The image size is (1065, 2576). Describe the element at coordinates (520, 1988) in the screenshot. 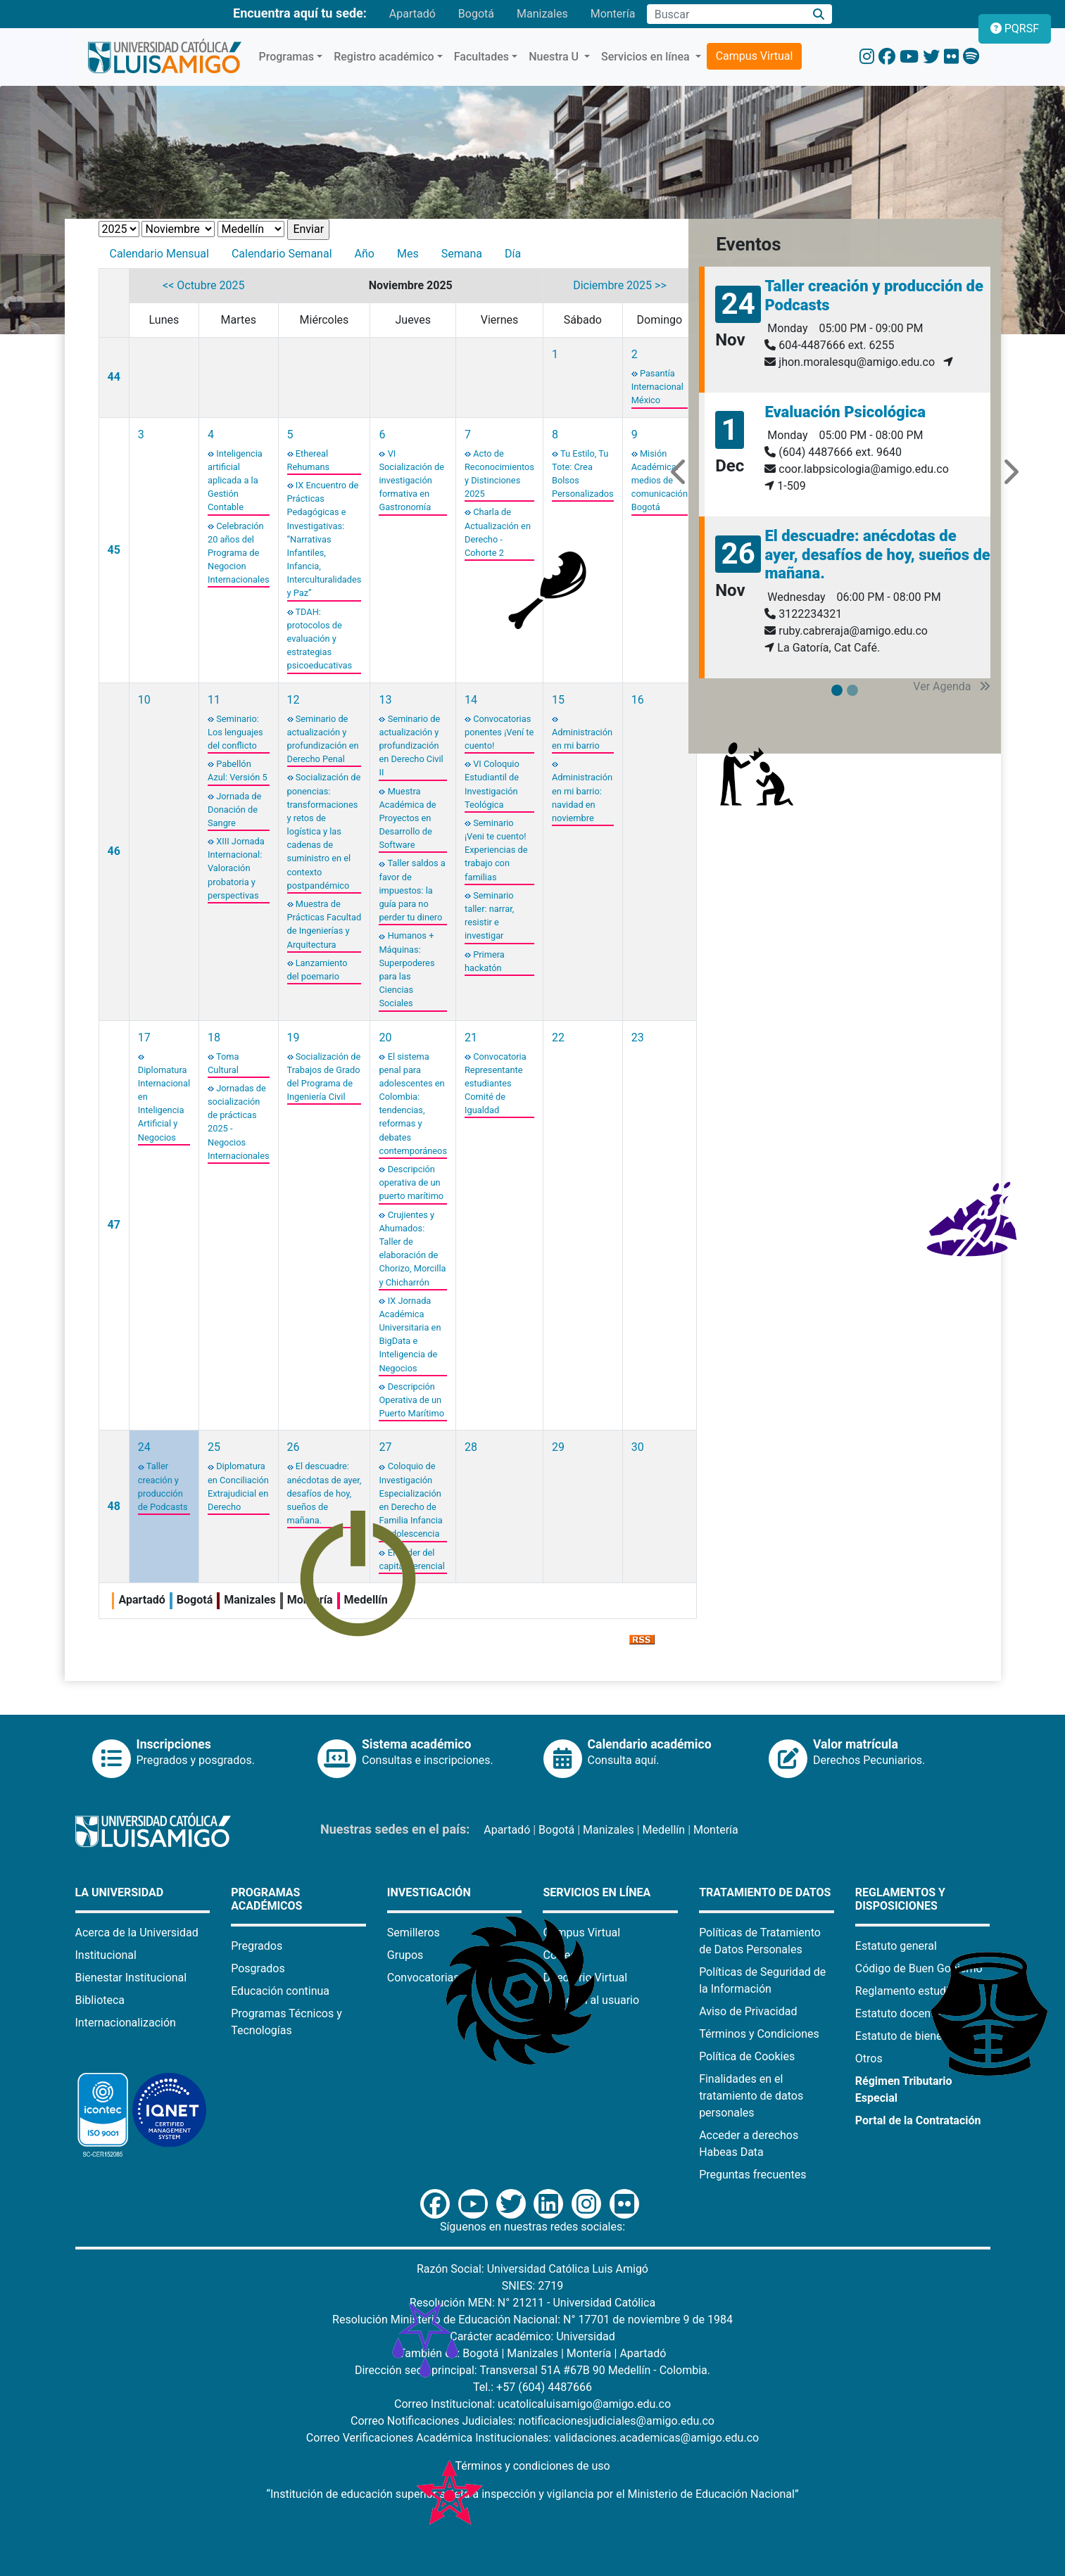

I see `indicates a sawblade or cutting tool in a game interface` at that location.